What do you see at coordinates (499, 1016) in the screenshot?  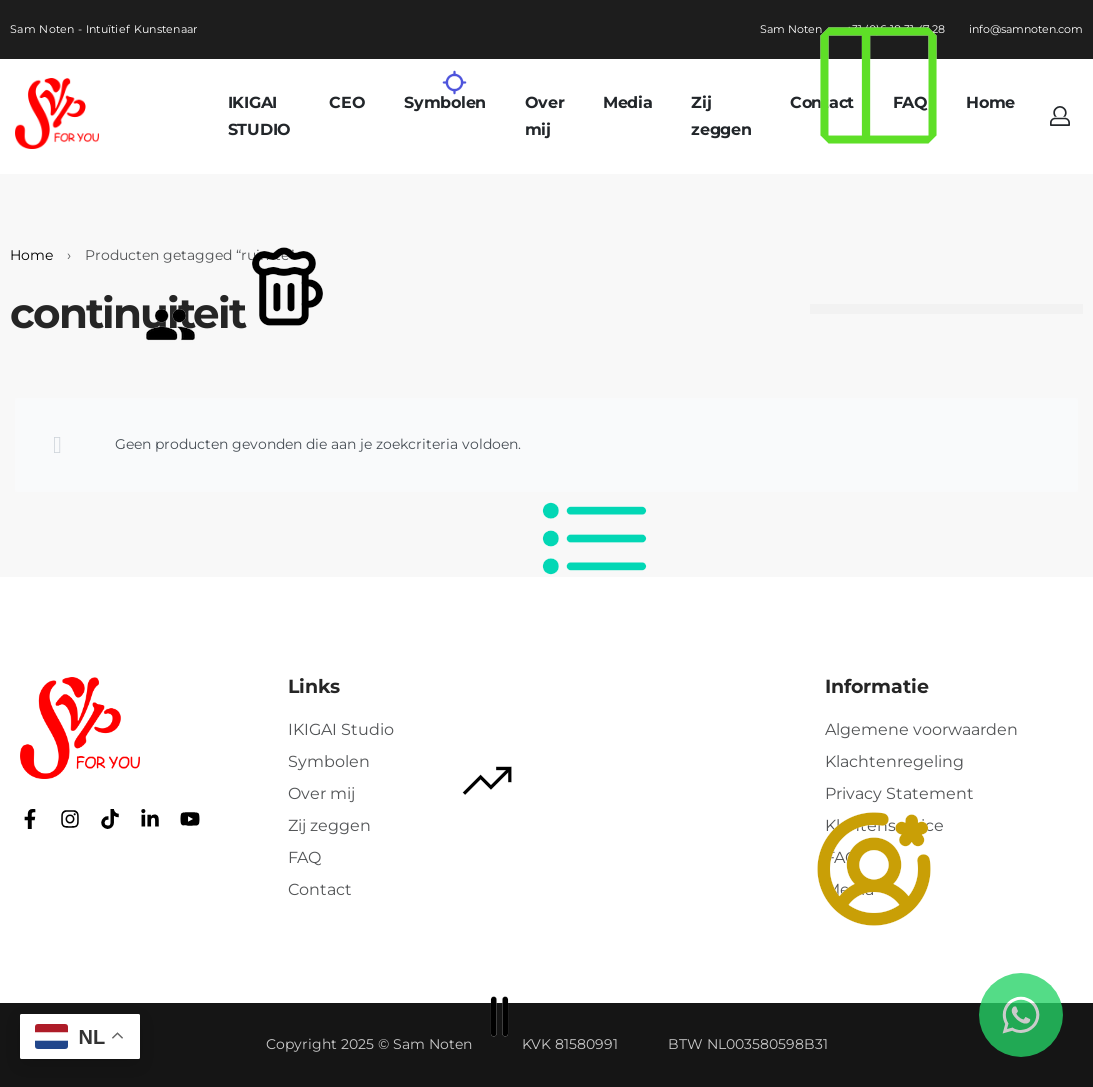 I see `drag to resize or reorder an element` at bounding box center [499, 1016].